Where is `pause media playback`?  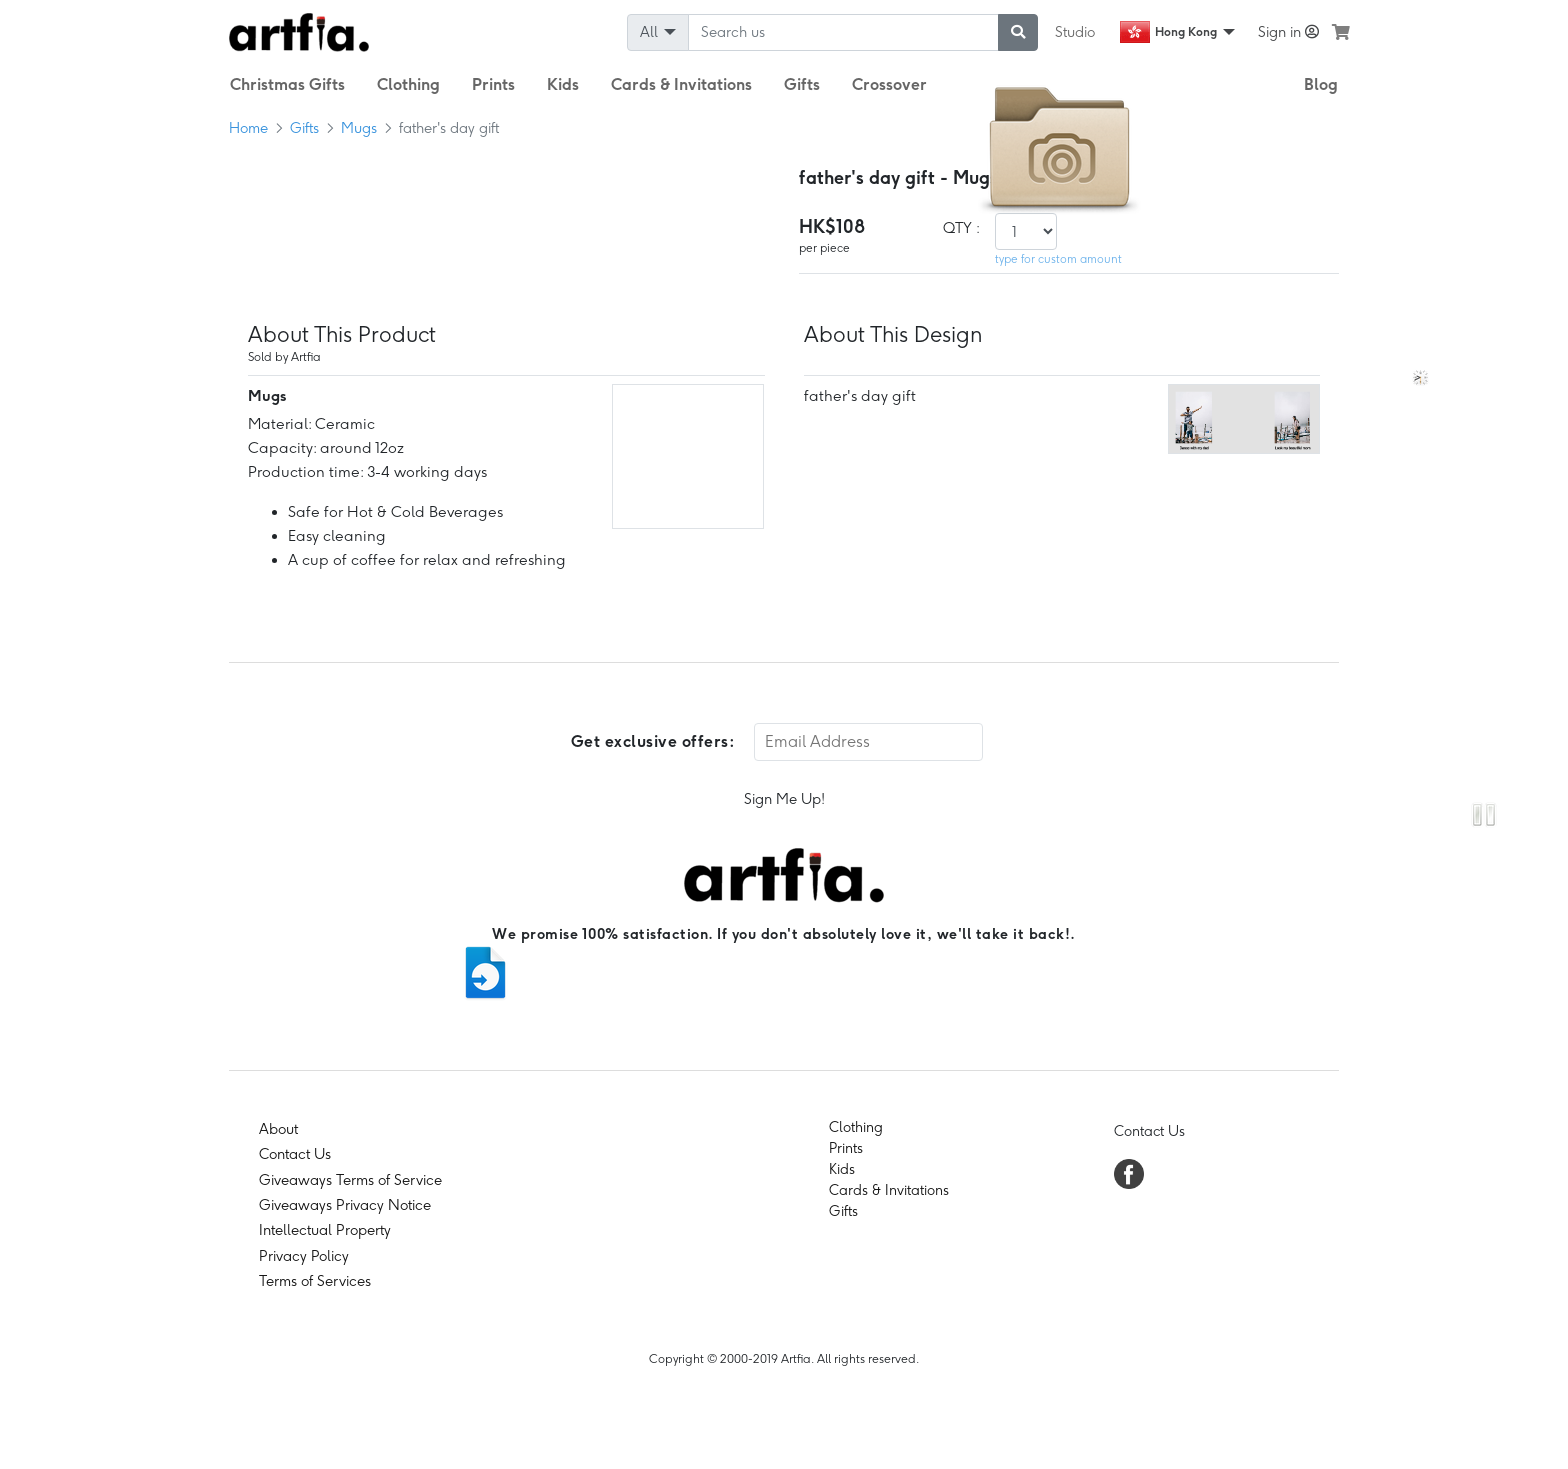
pause media playback is located at coordinates (1484, 815).